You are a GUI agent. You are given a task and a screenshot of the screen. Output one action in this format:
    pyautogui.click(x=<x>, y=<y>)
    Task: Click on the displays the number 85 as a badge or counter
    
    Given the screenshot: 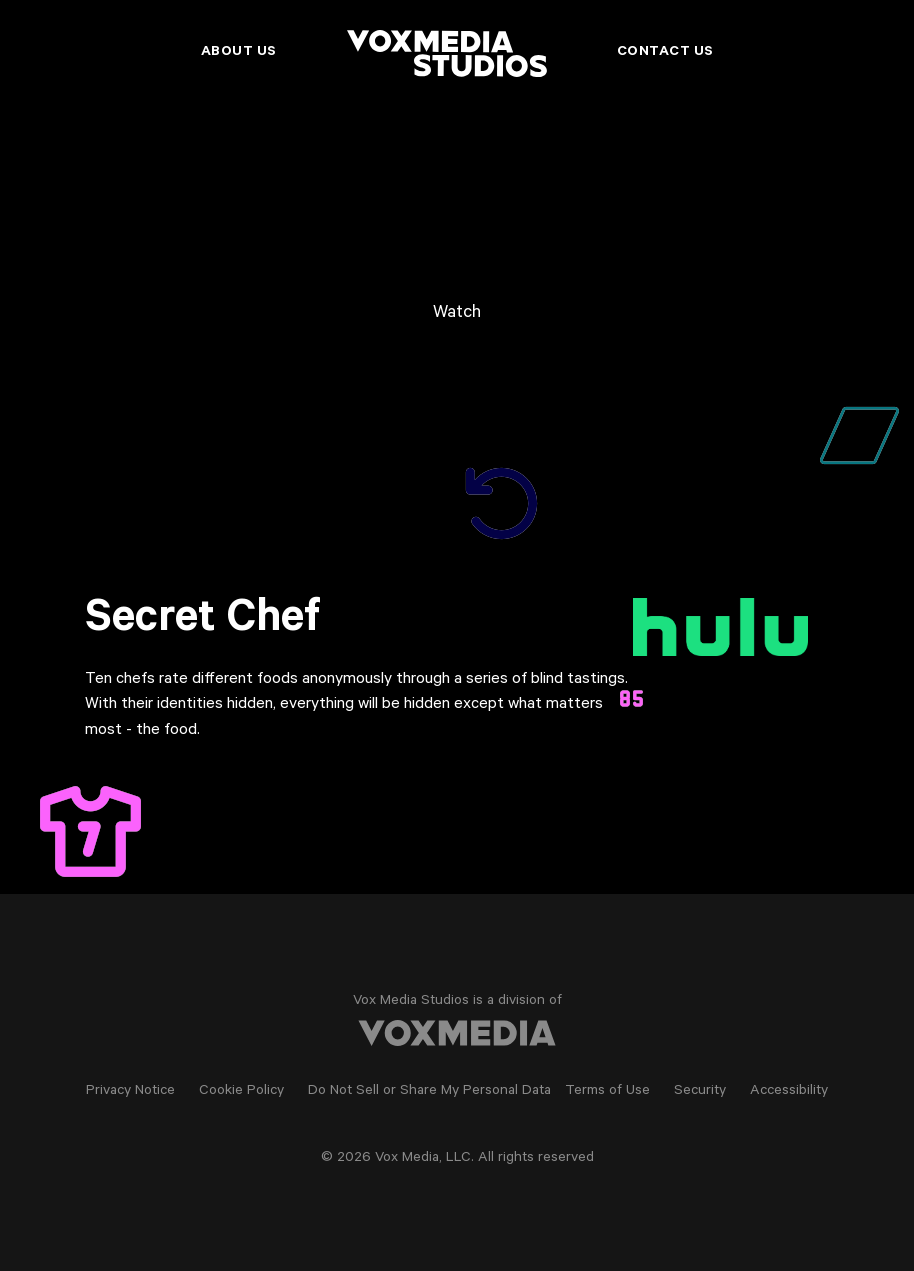 What is the action you would take?
    pyautogui.click(x=631, y=698)
    